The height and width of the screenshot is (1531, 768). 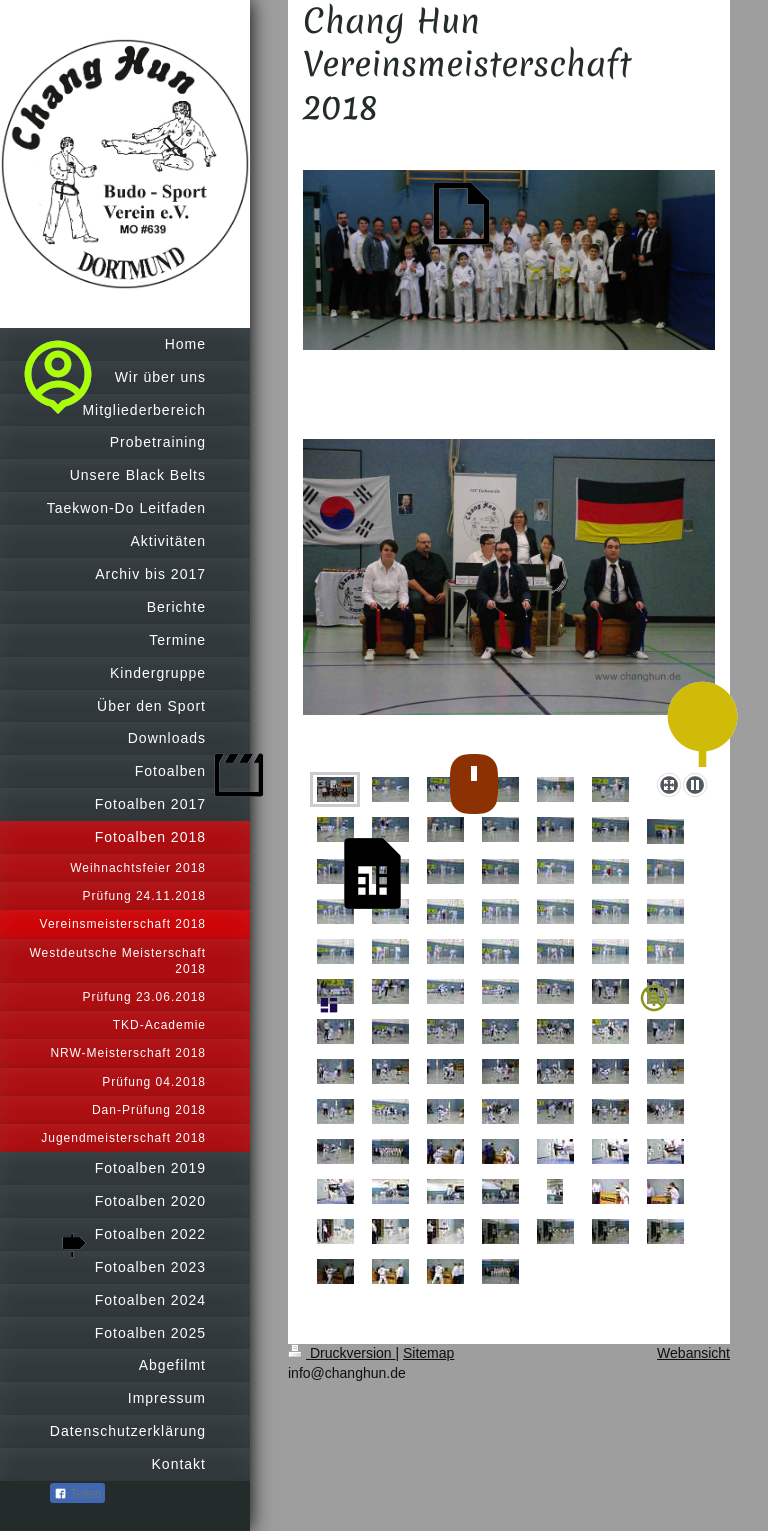 I want to click on access video or film editing tools, so click(x=239, y=775).